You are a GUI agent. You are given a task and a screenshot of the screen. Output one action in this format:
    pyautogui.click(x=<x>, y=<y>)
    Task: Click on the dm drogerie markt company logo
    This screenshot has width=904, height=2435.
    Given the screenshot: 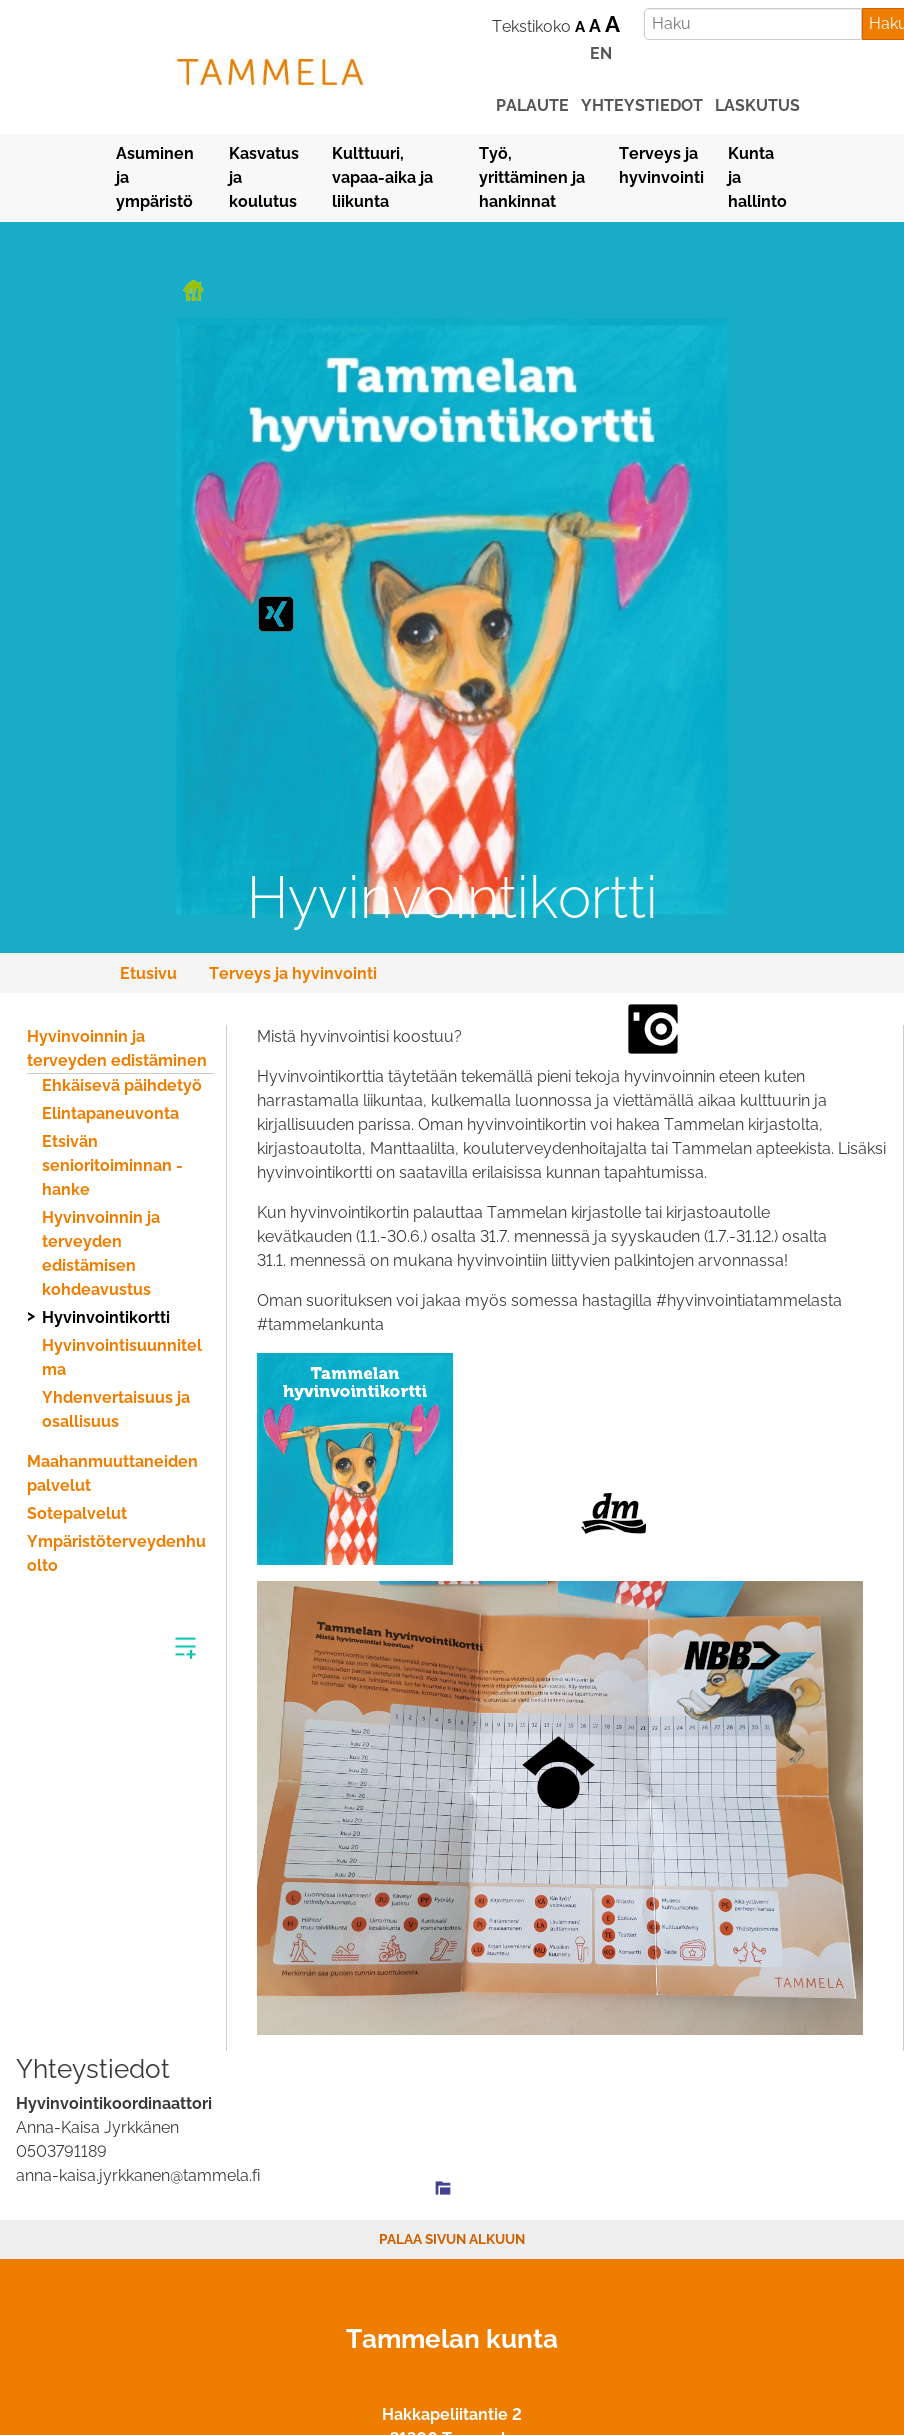 What is the action you would take?
    pyautogui.click(x=613, y=1513)
    